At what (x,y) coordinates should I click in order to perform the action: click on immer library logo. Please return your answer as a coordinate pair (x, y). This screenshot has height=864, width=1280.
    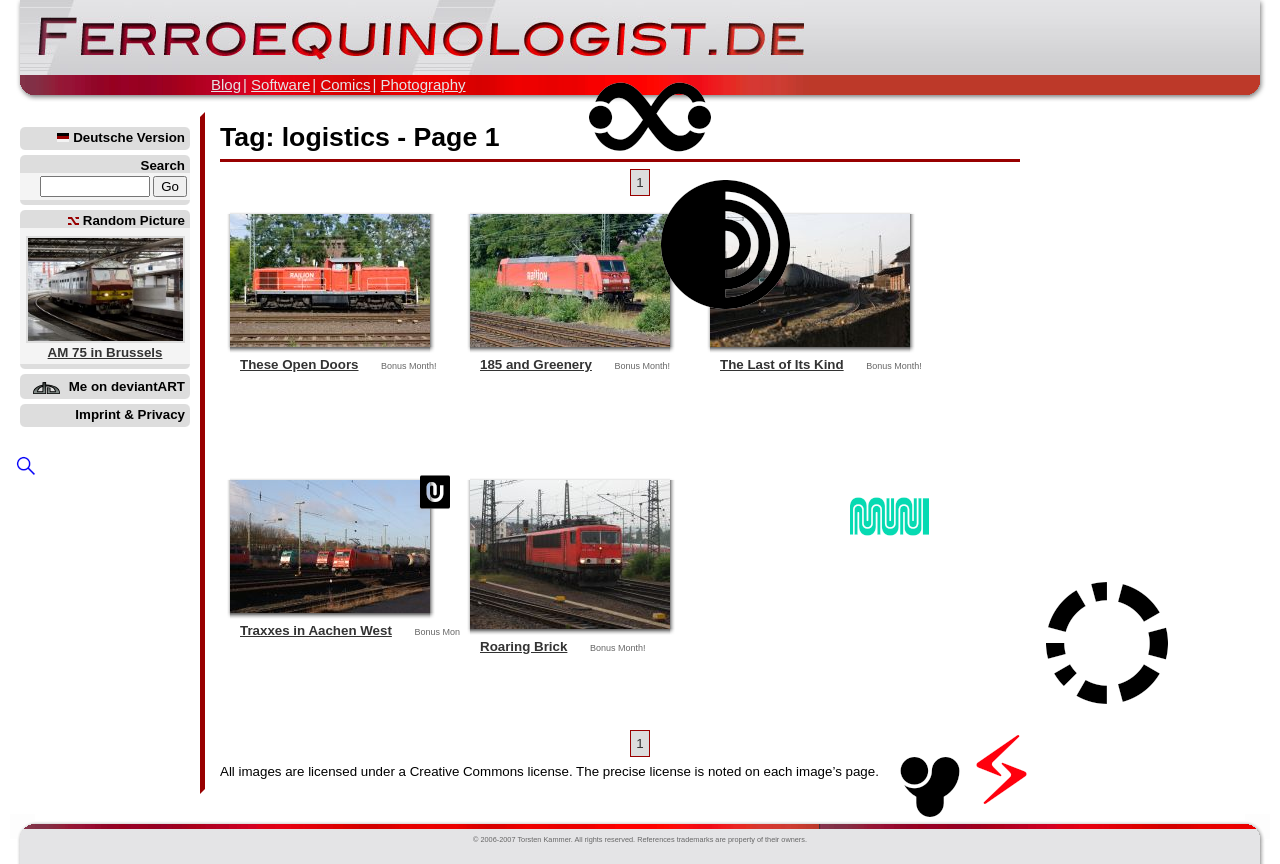
    Looking at the image, I should click on (650, 117).